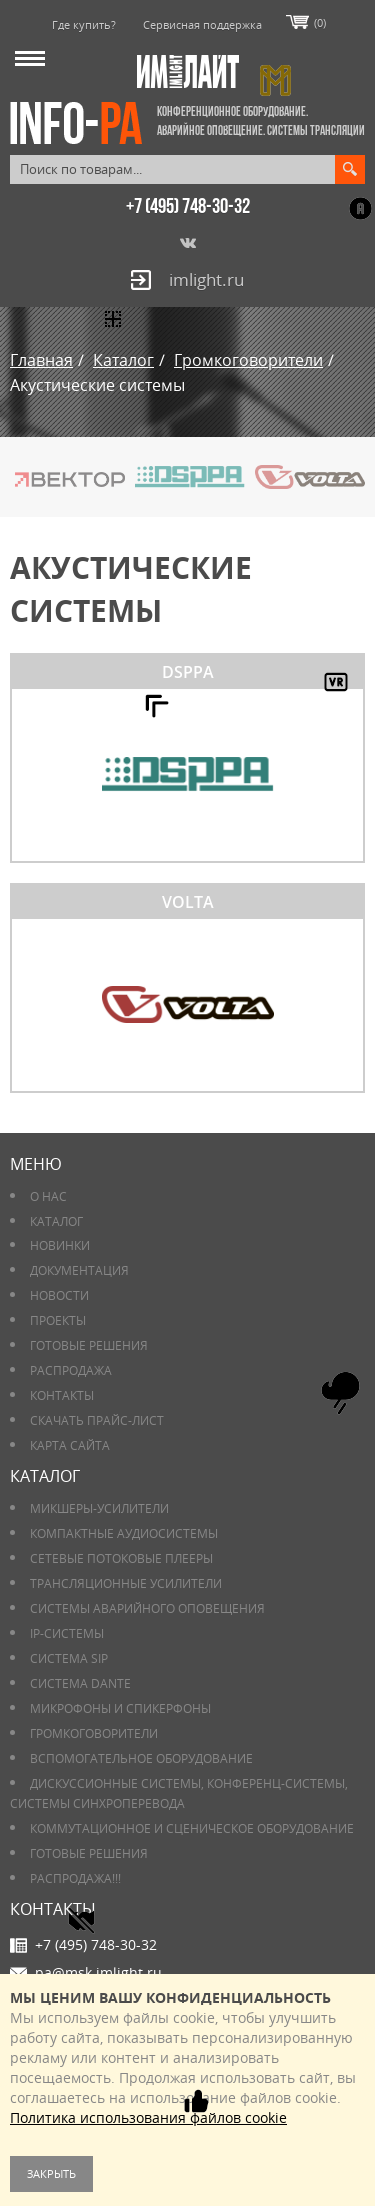  Describe the element at coordinates (336, 682) in the screenshot. I see `access virtual reality mode or features` at that location.